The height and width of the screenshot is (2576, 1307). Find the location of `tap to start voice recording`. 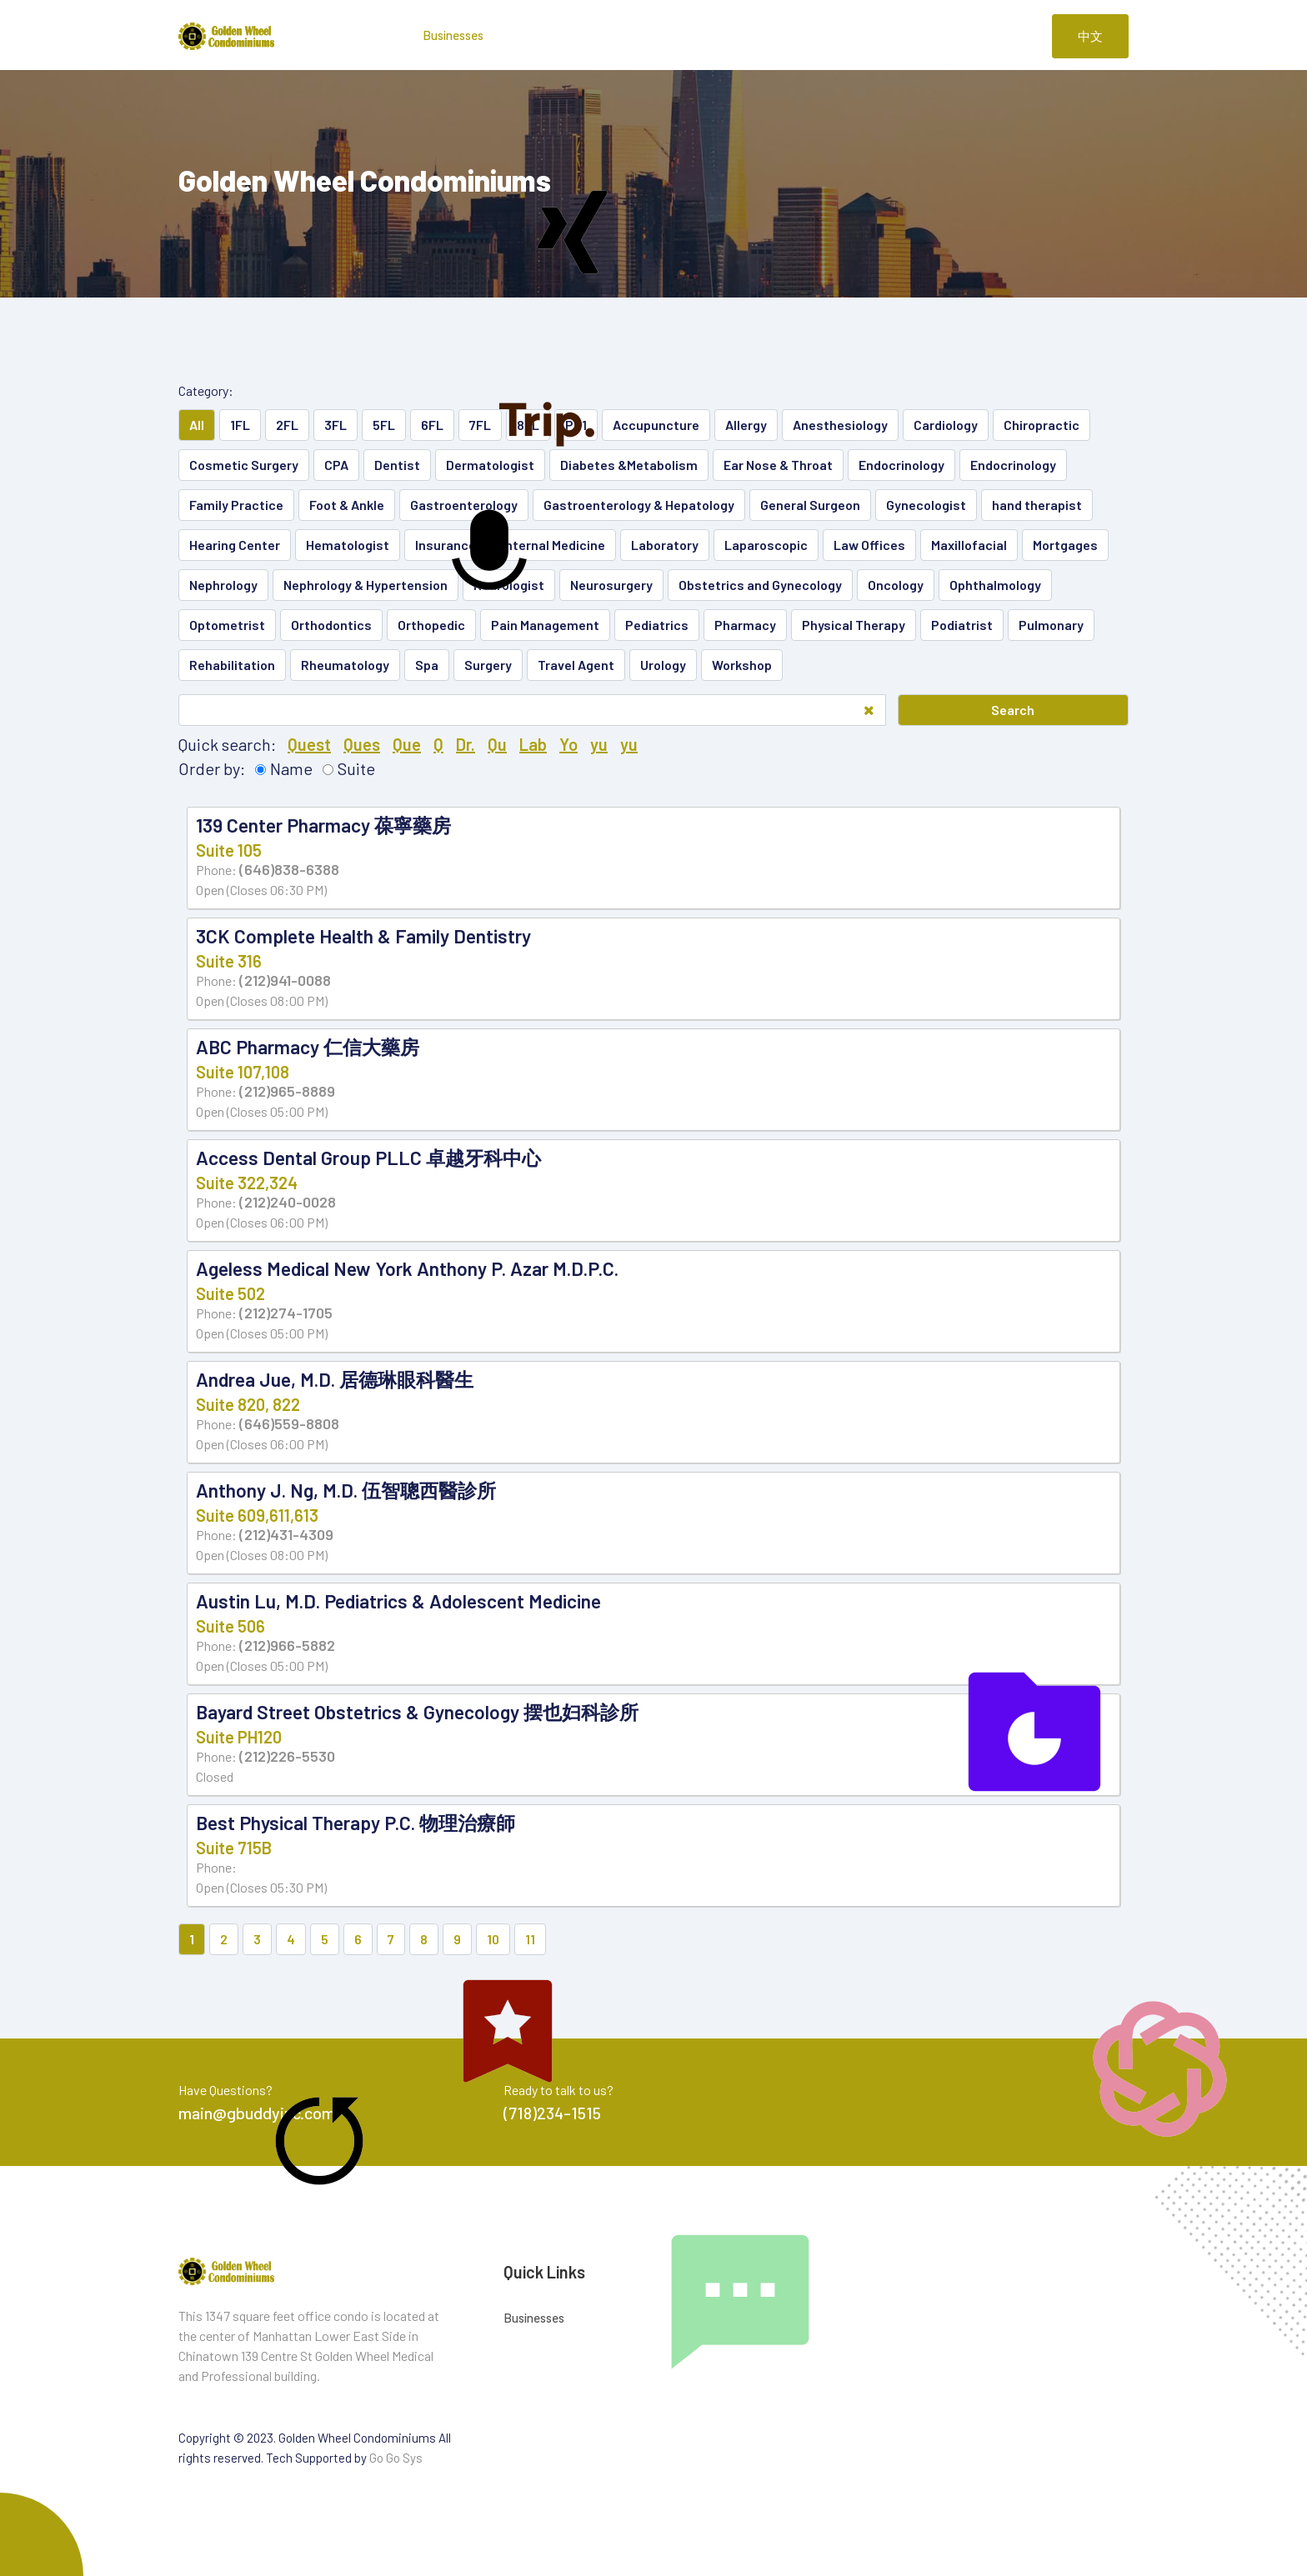

tap to start voice recording is located at coordinates (489, 552).